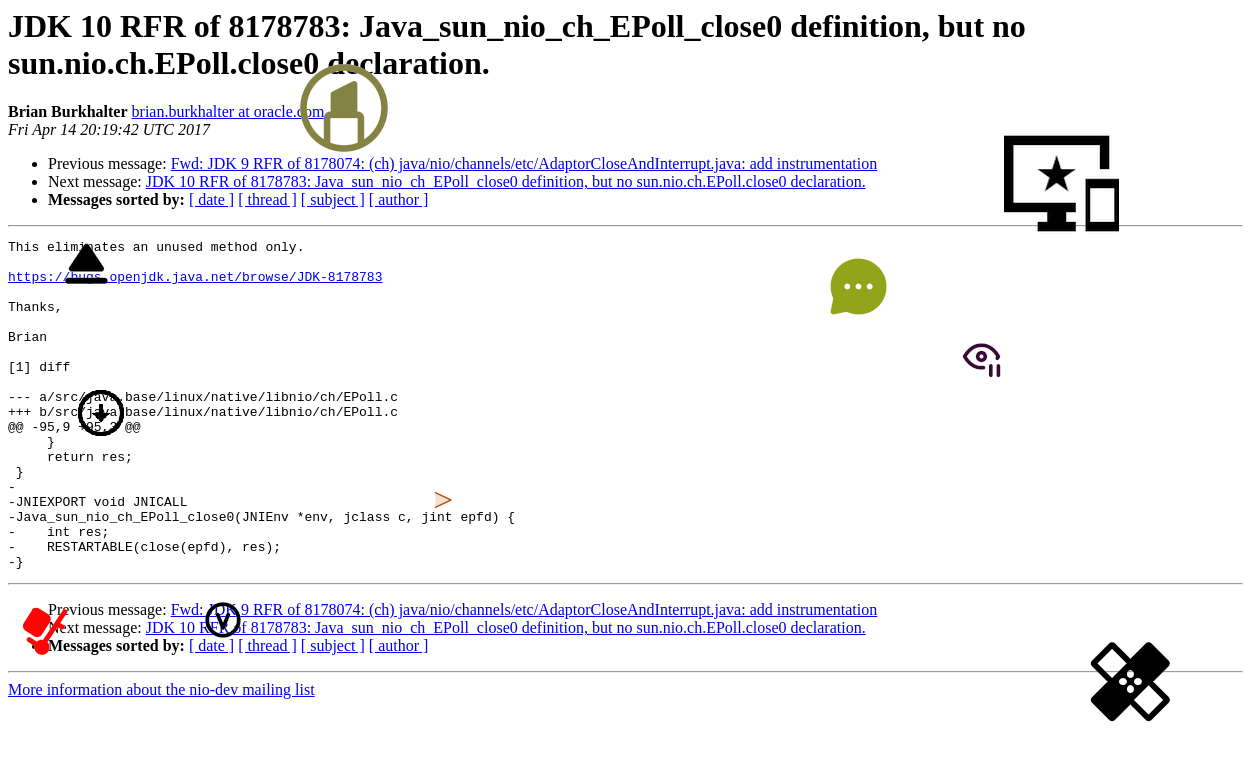  What do you see at coordinates (981, 356) in the screenshot?
I see `pause visibility or viewing mode` at bounding box center [981, 356].